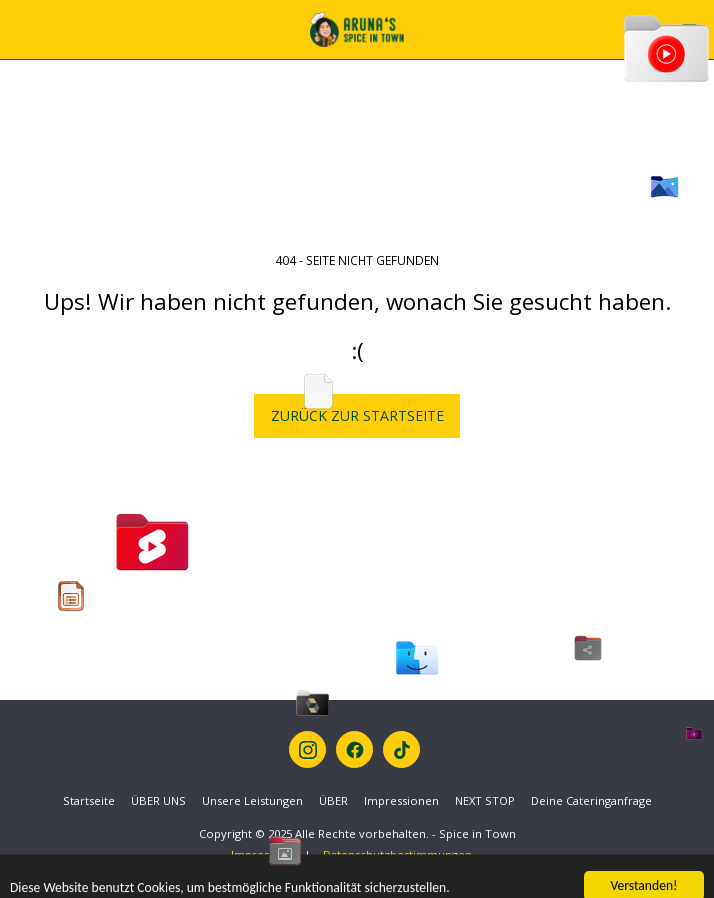  What do you see at coordinates (318, 391) in the screenshot?
I see `indicates an empty or zero-byte file` at bounding box center [318, 391].